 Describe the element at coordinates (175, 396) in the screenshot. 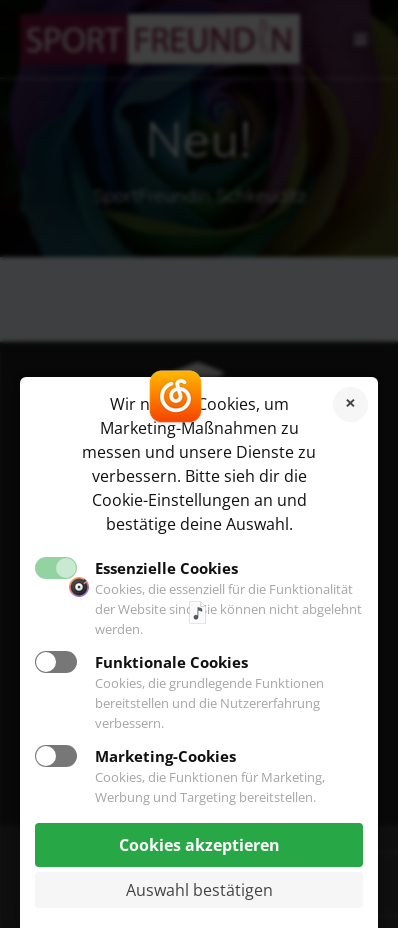

I see `open netease cloud music app` at that location.